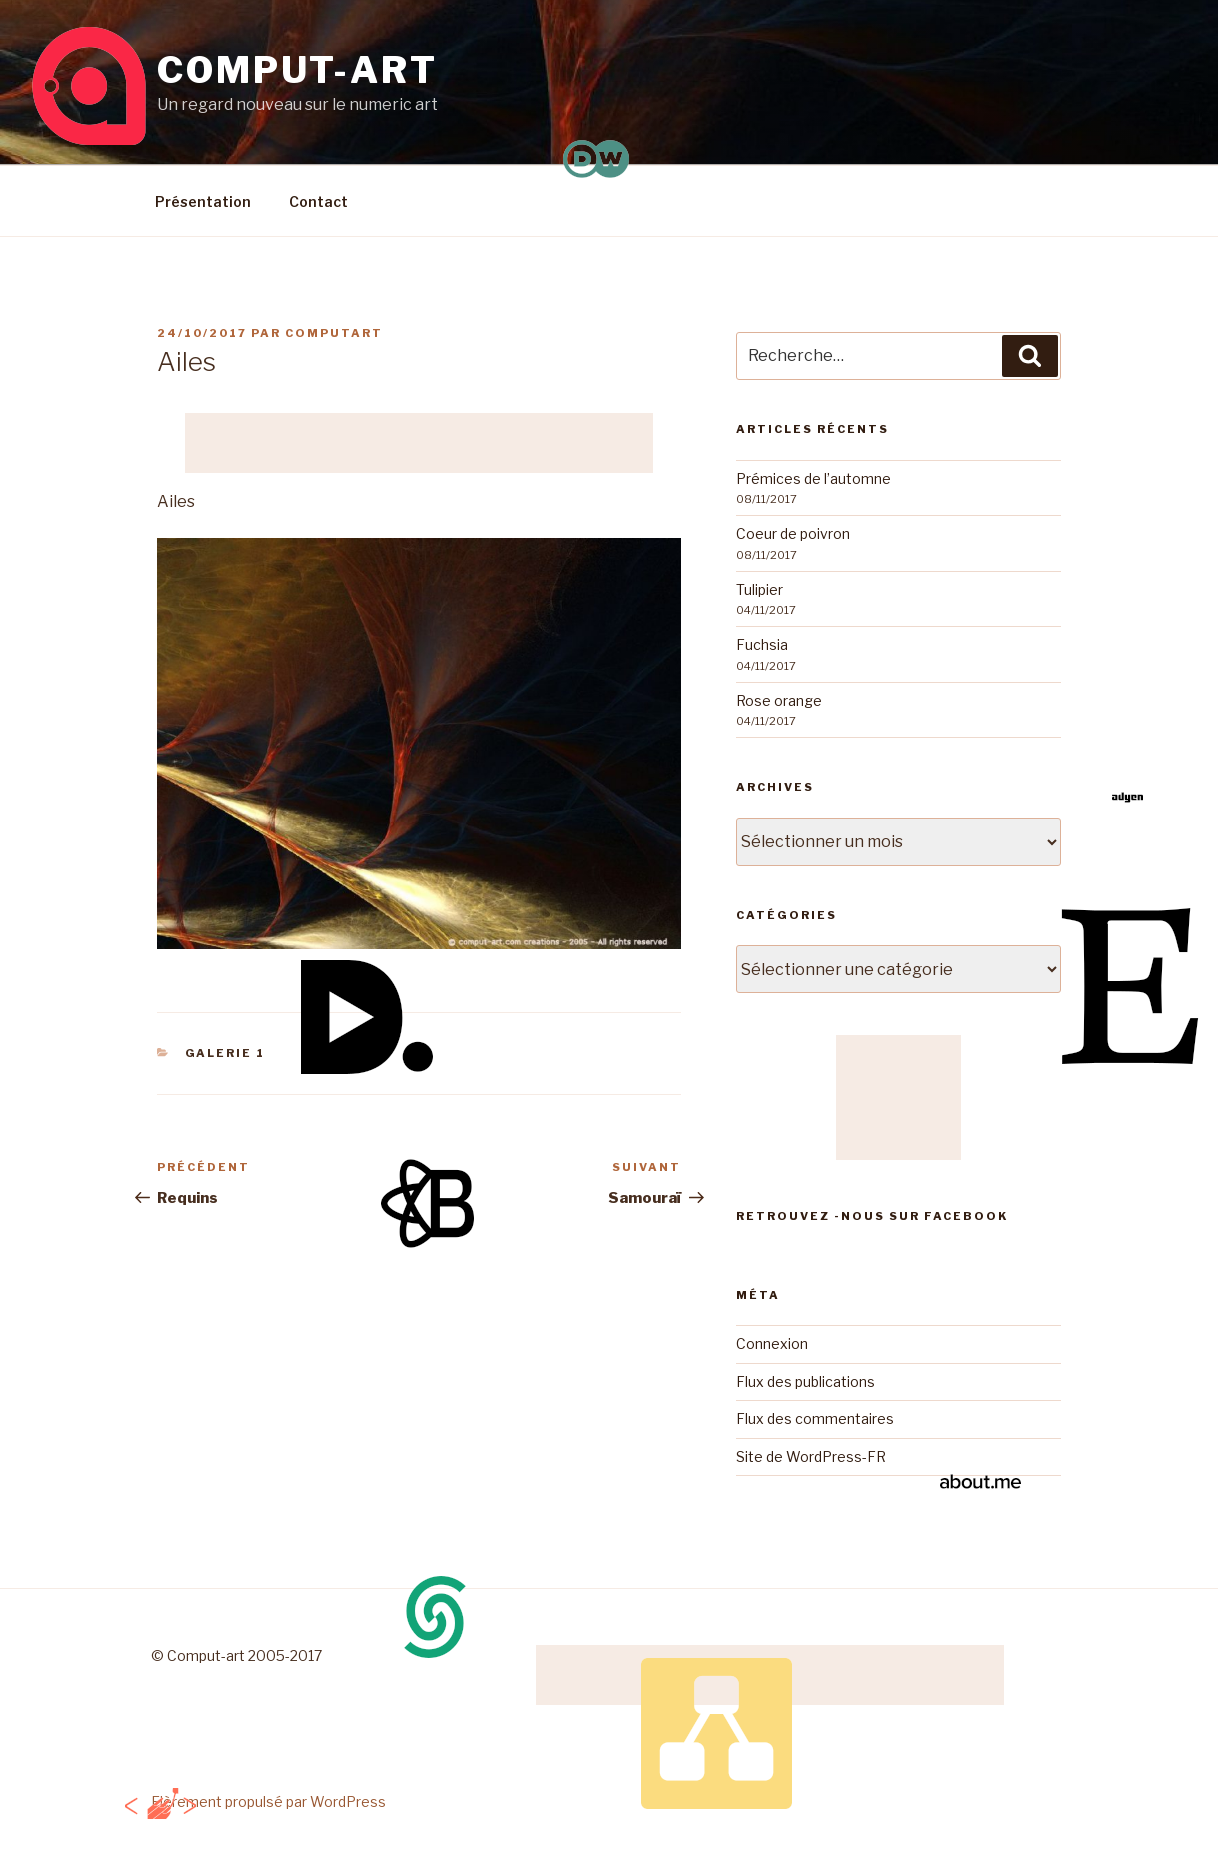 This screenshot has width=1218, height=1849. What do you see at coordinates (160, 1803) in the screenshot?
I see `styled-components library logo` at bounding box center [160, 1803].